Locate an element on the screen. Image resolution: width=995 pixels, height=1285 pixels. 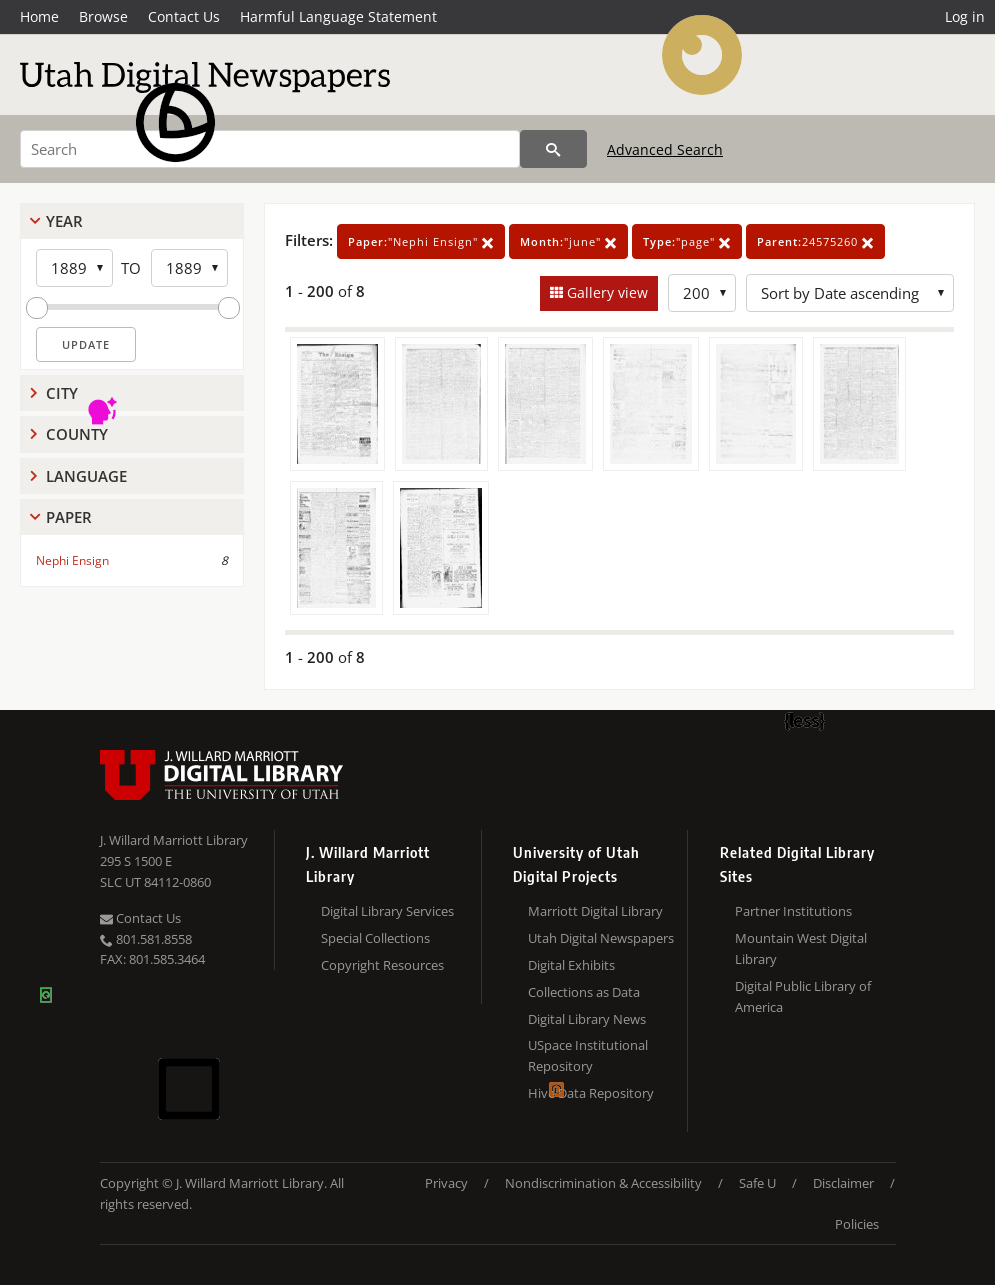
CoreOS logo is located at coordinates (175, 122).